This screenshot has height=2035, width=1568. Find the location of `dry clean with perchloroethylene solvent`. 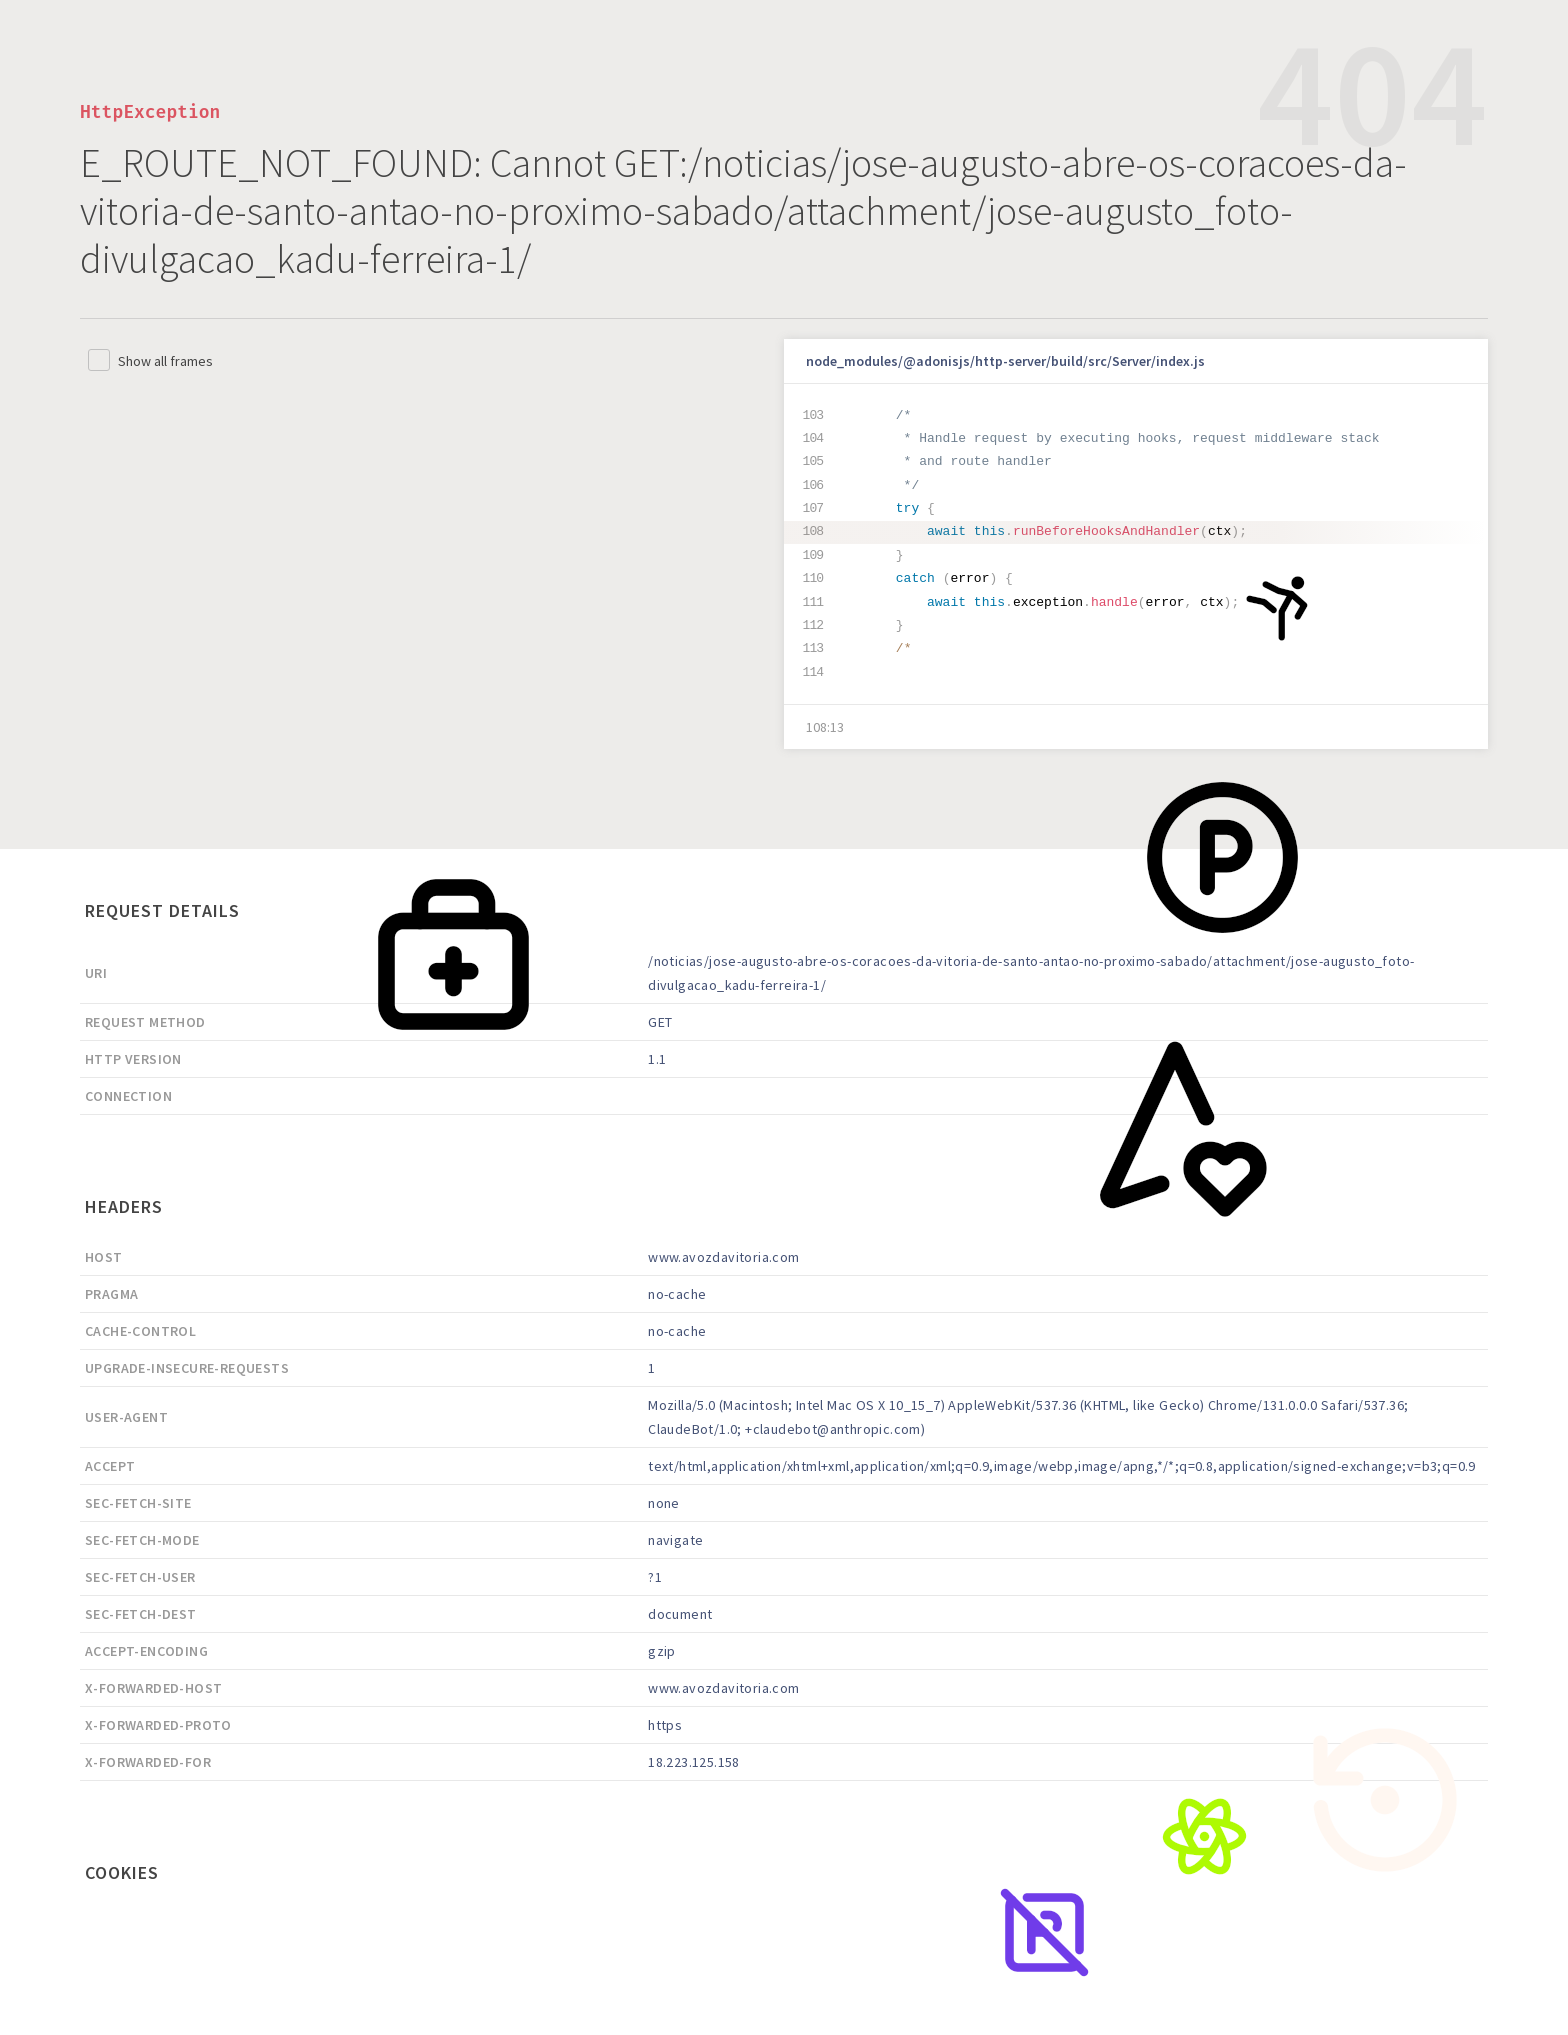

dry clean with perchloroethylene solvent is located at coordinates (1222, 857).